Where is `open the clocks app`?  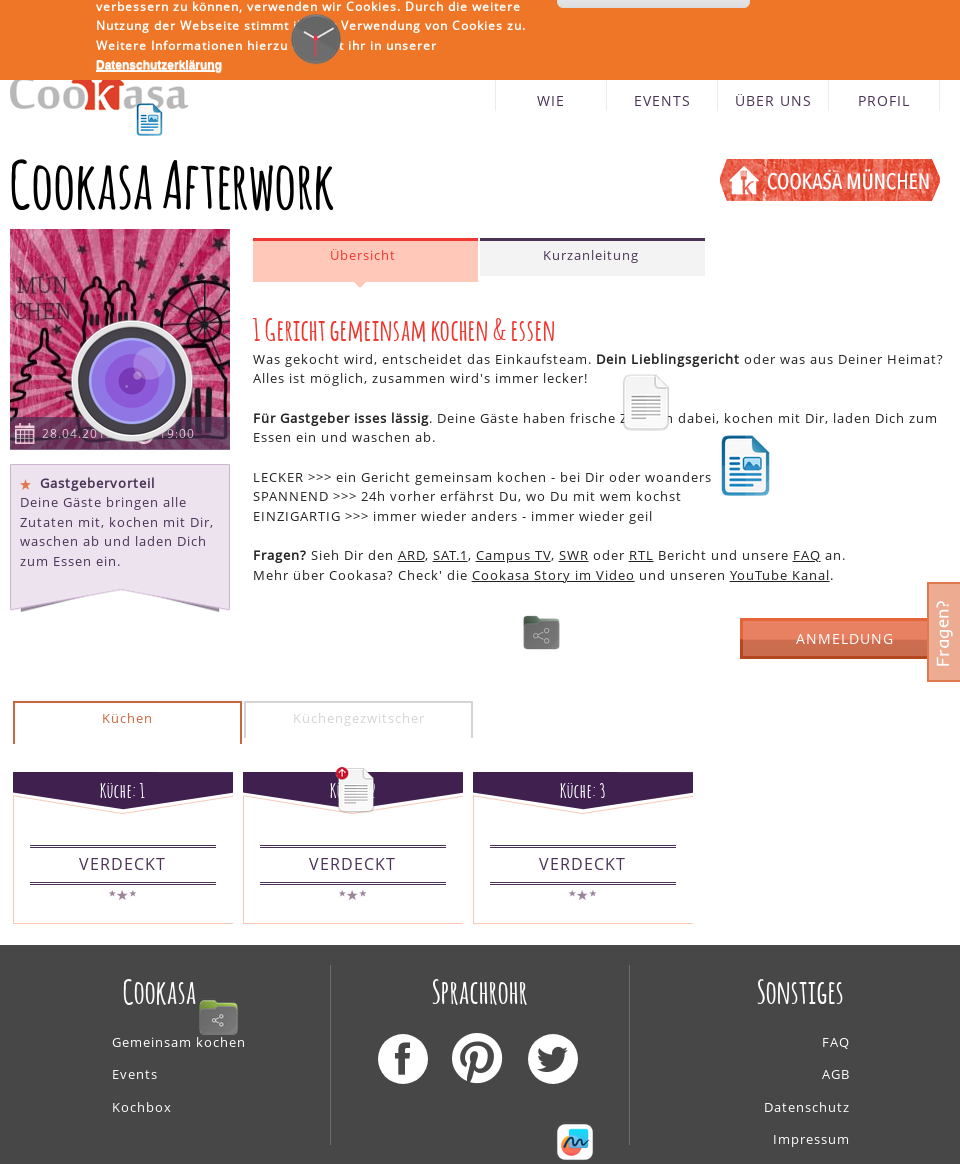 open the clocks app is located at coordinates (316, 39).